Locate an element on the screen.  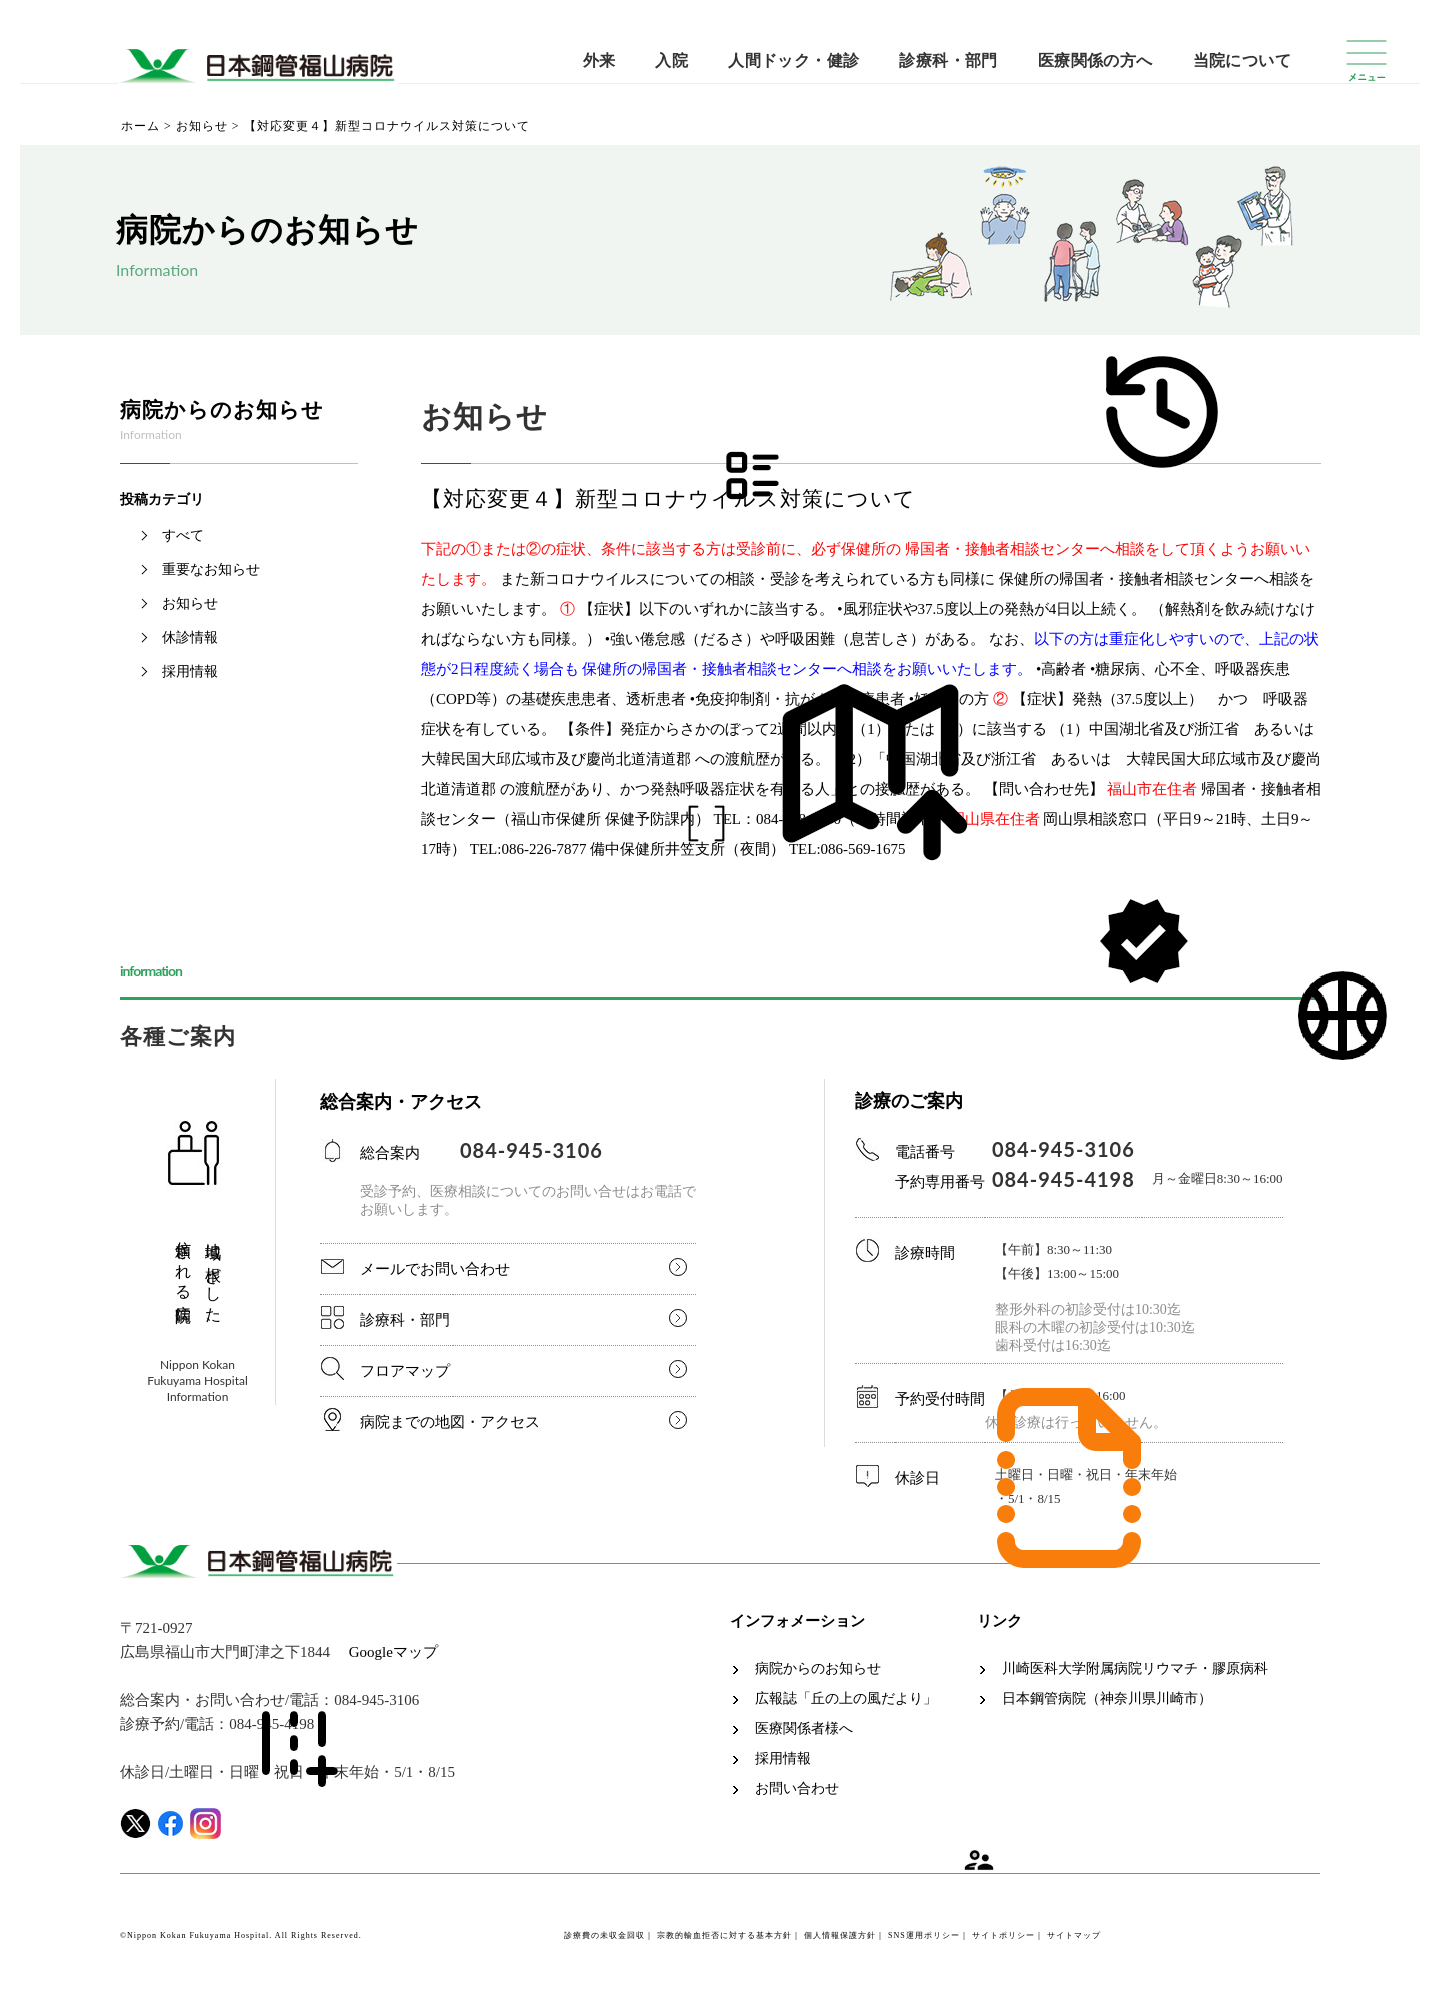
access sports or basketball content is located at coordinates (1342, 1015).